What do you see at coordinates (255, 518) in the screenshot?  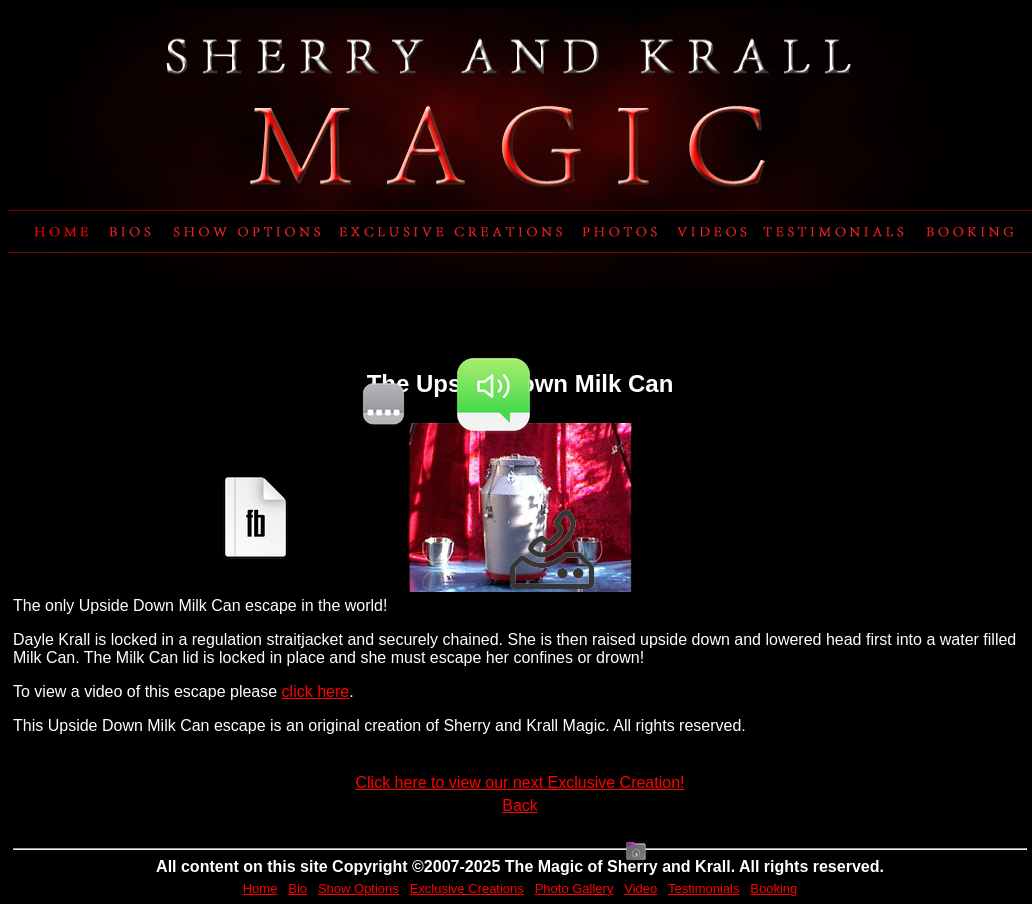 I see `a fictionbook (.fb2) ebook file` at bounding box center [255, 518].